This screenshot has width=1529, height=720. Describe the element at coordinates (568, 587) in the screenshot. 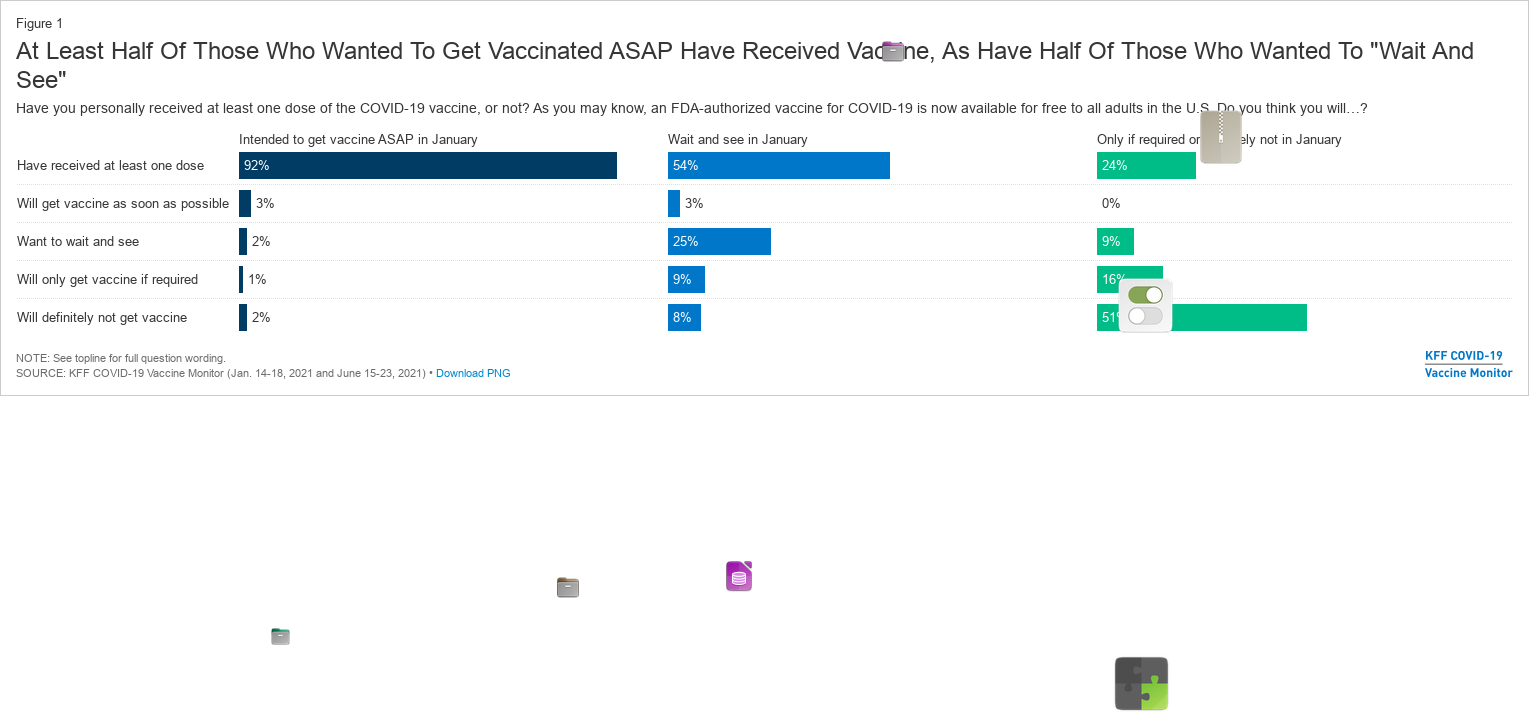

I see `open the file manager application` at that location.